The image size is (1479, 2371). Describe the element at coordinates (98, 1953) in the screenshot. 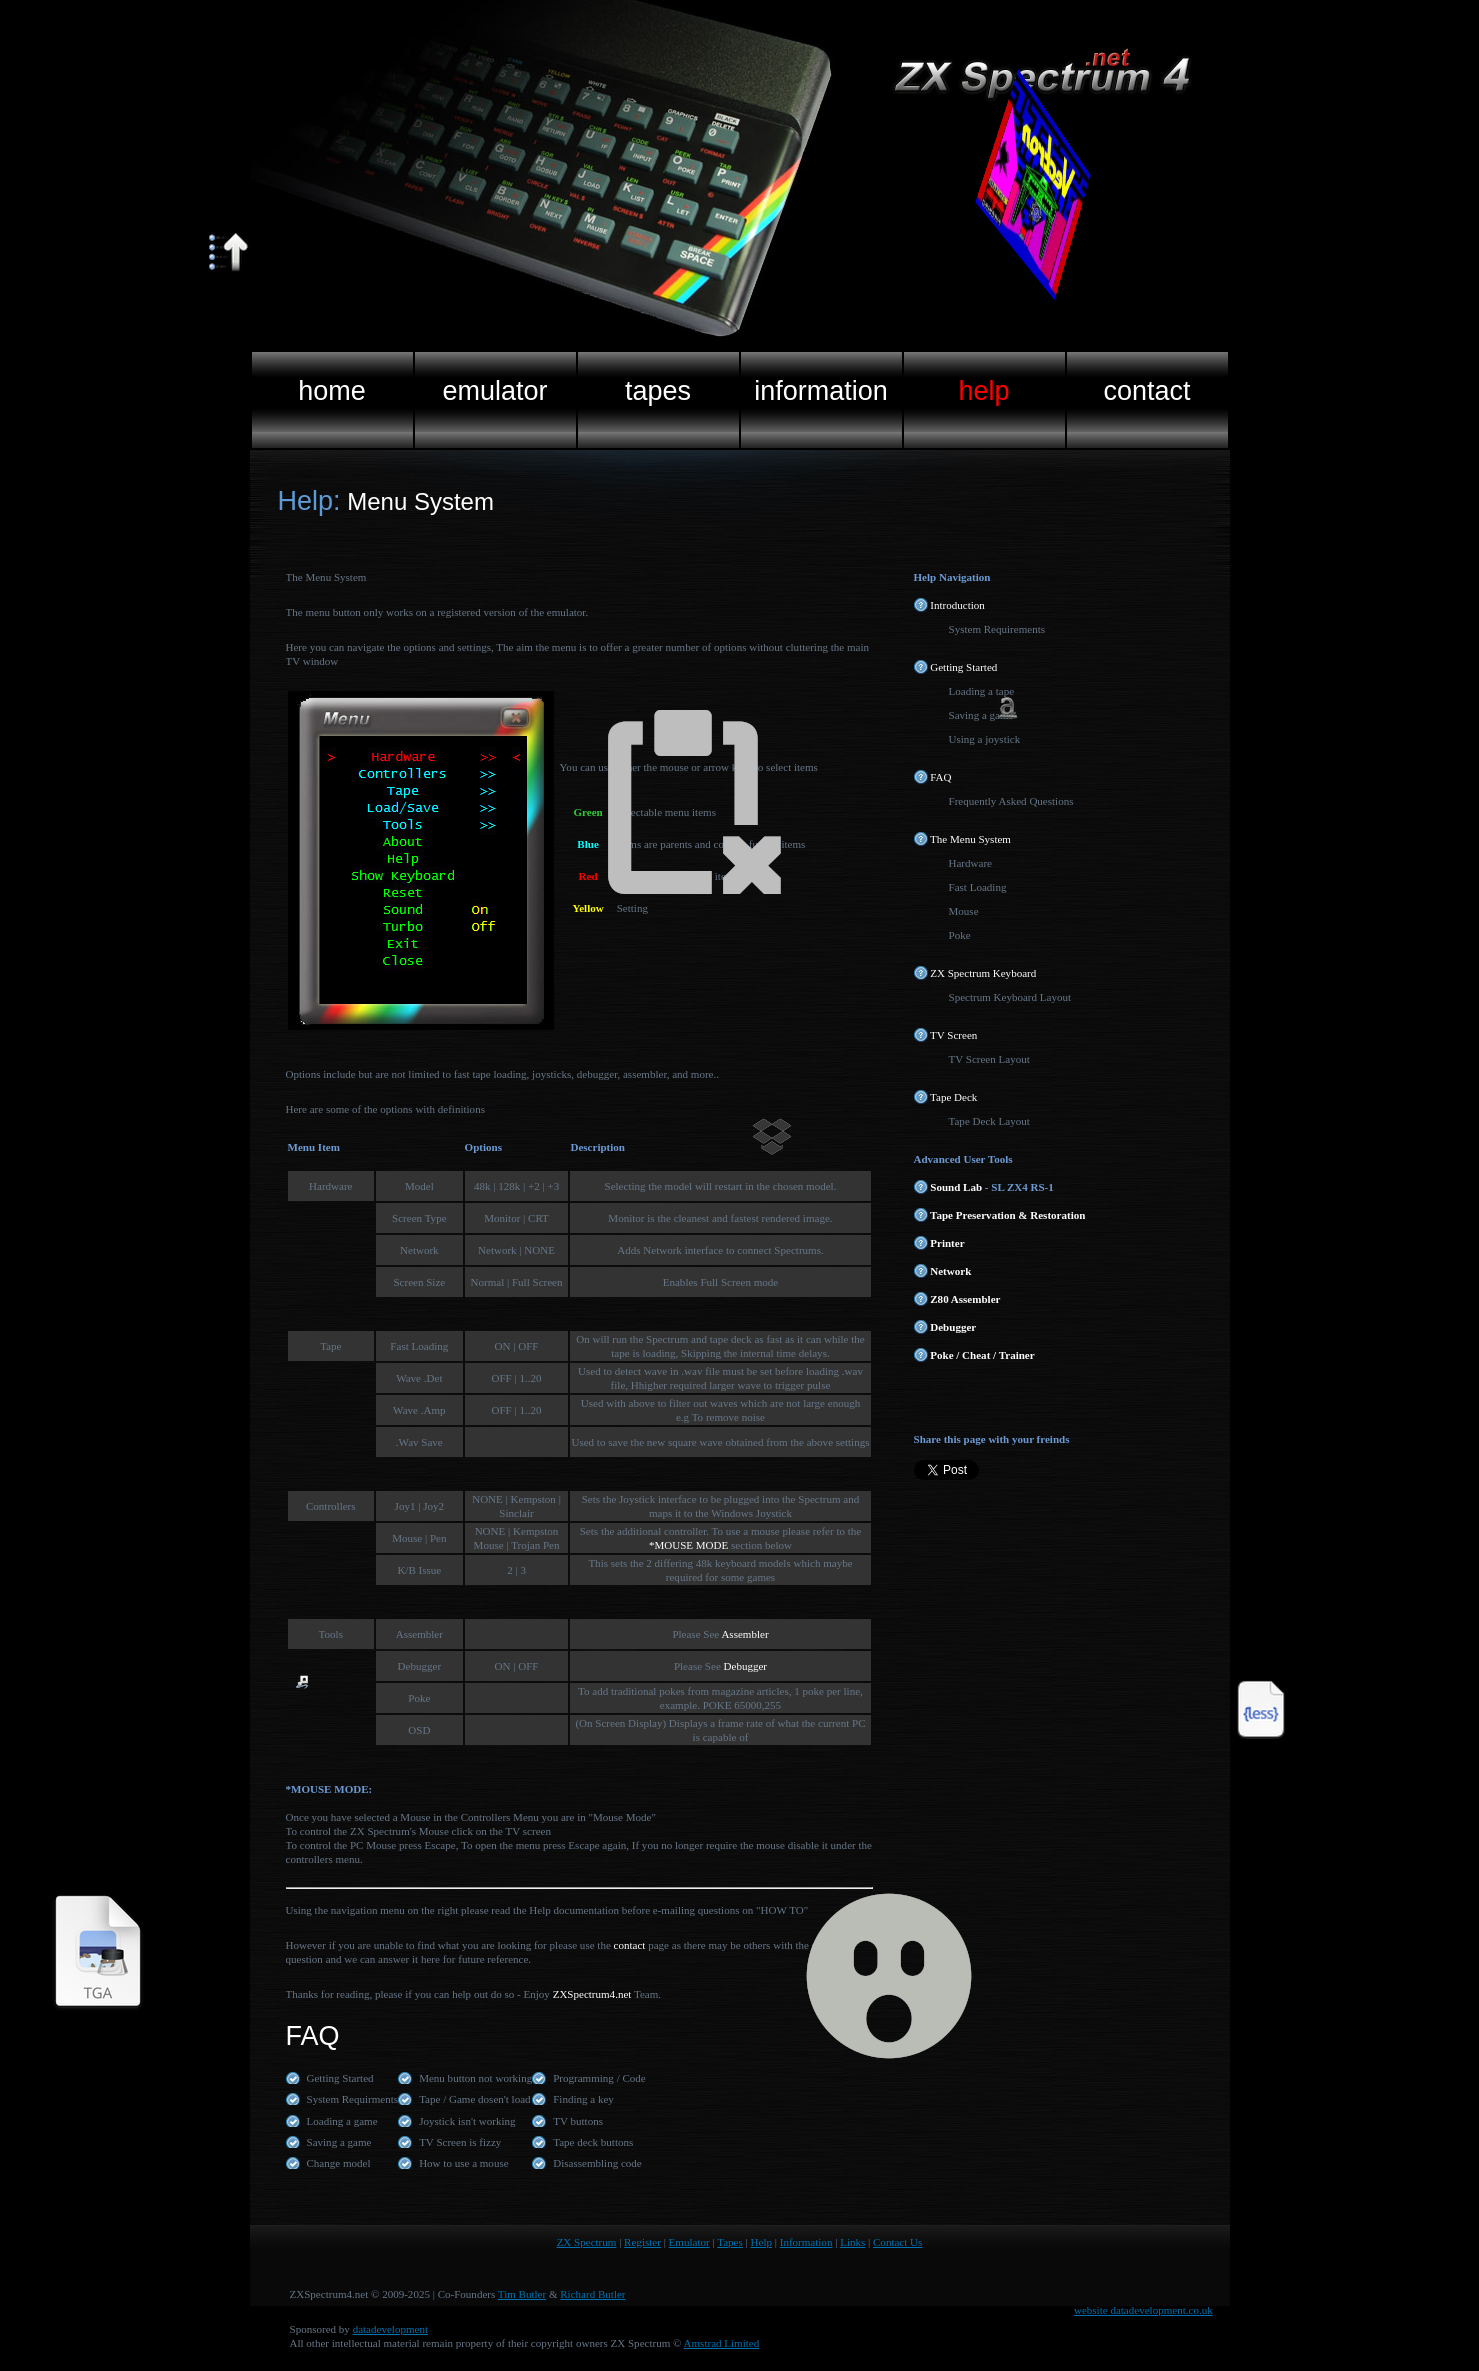

I see `a TGA image file` at that location.